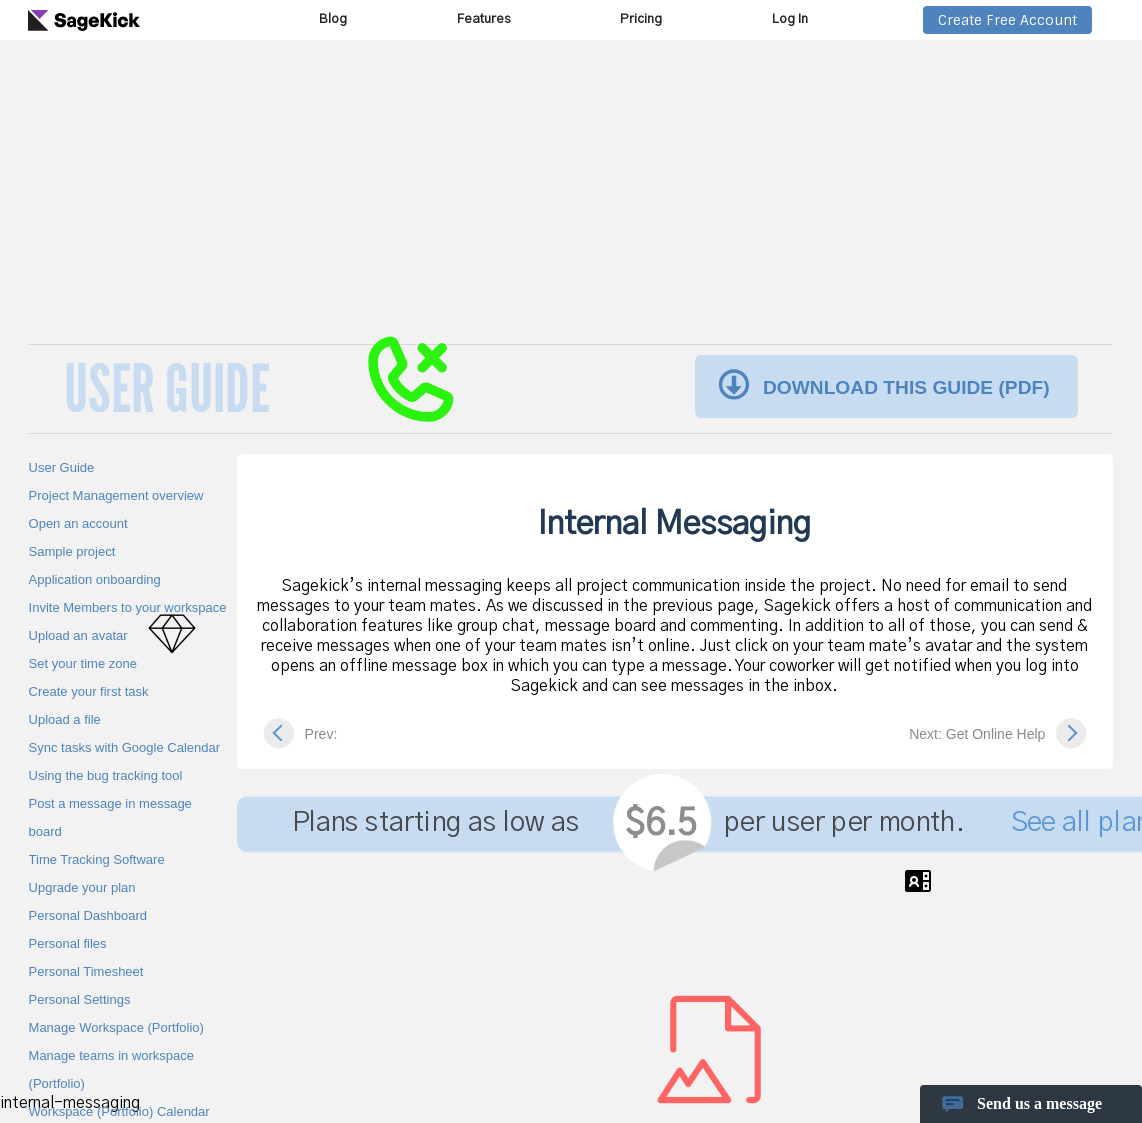 The height and width of the screenshot is (1123, 1142). What do you see at coordinates (715, 1049) in the screenshot?
I see `view image file` at bounding box center [715, 1049].